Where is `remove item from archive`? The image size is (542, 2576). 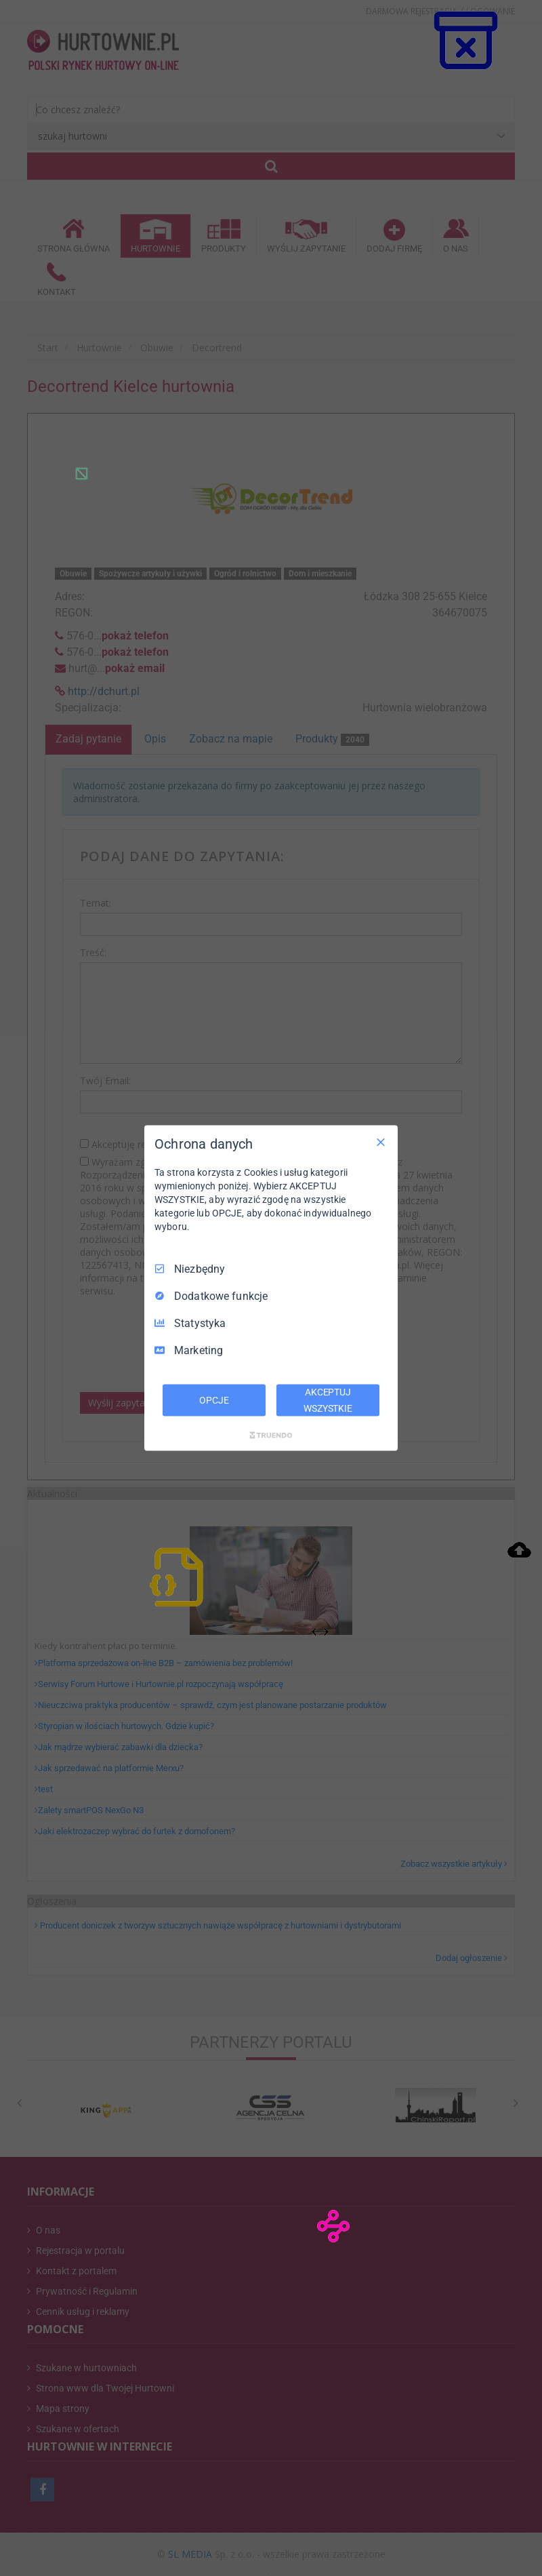 remove item from archive is located at coordinates (465, 40).